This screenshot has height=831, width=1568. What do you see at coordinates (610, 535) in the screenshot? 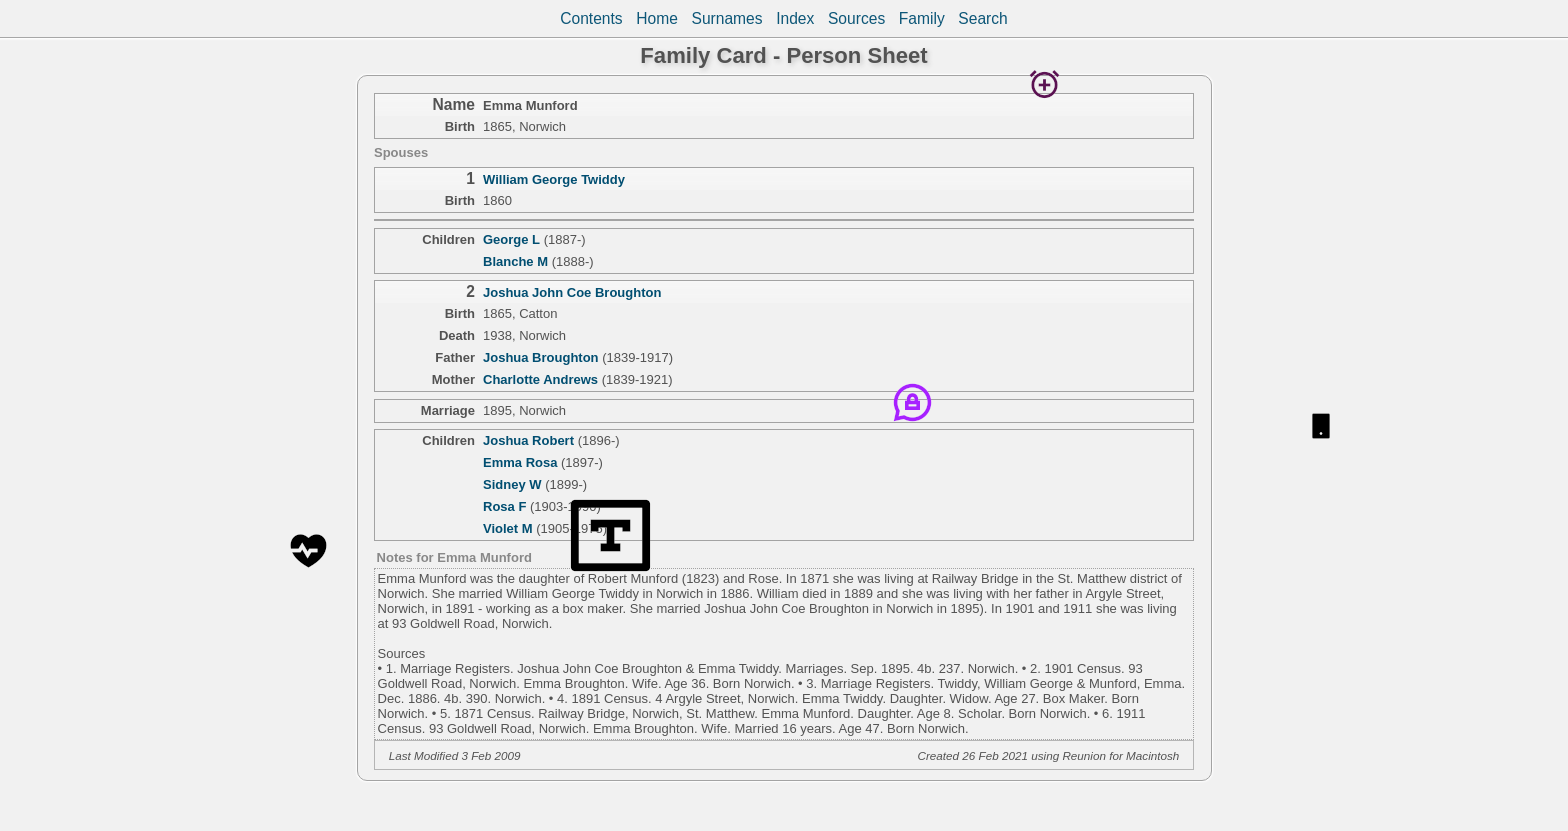
I see `insert a text snippet or template` at bounding box center [610, 535].